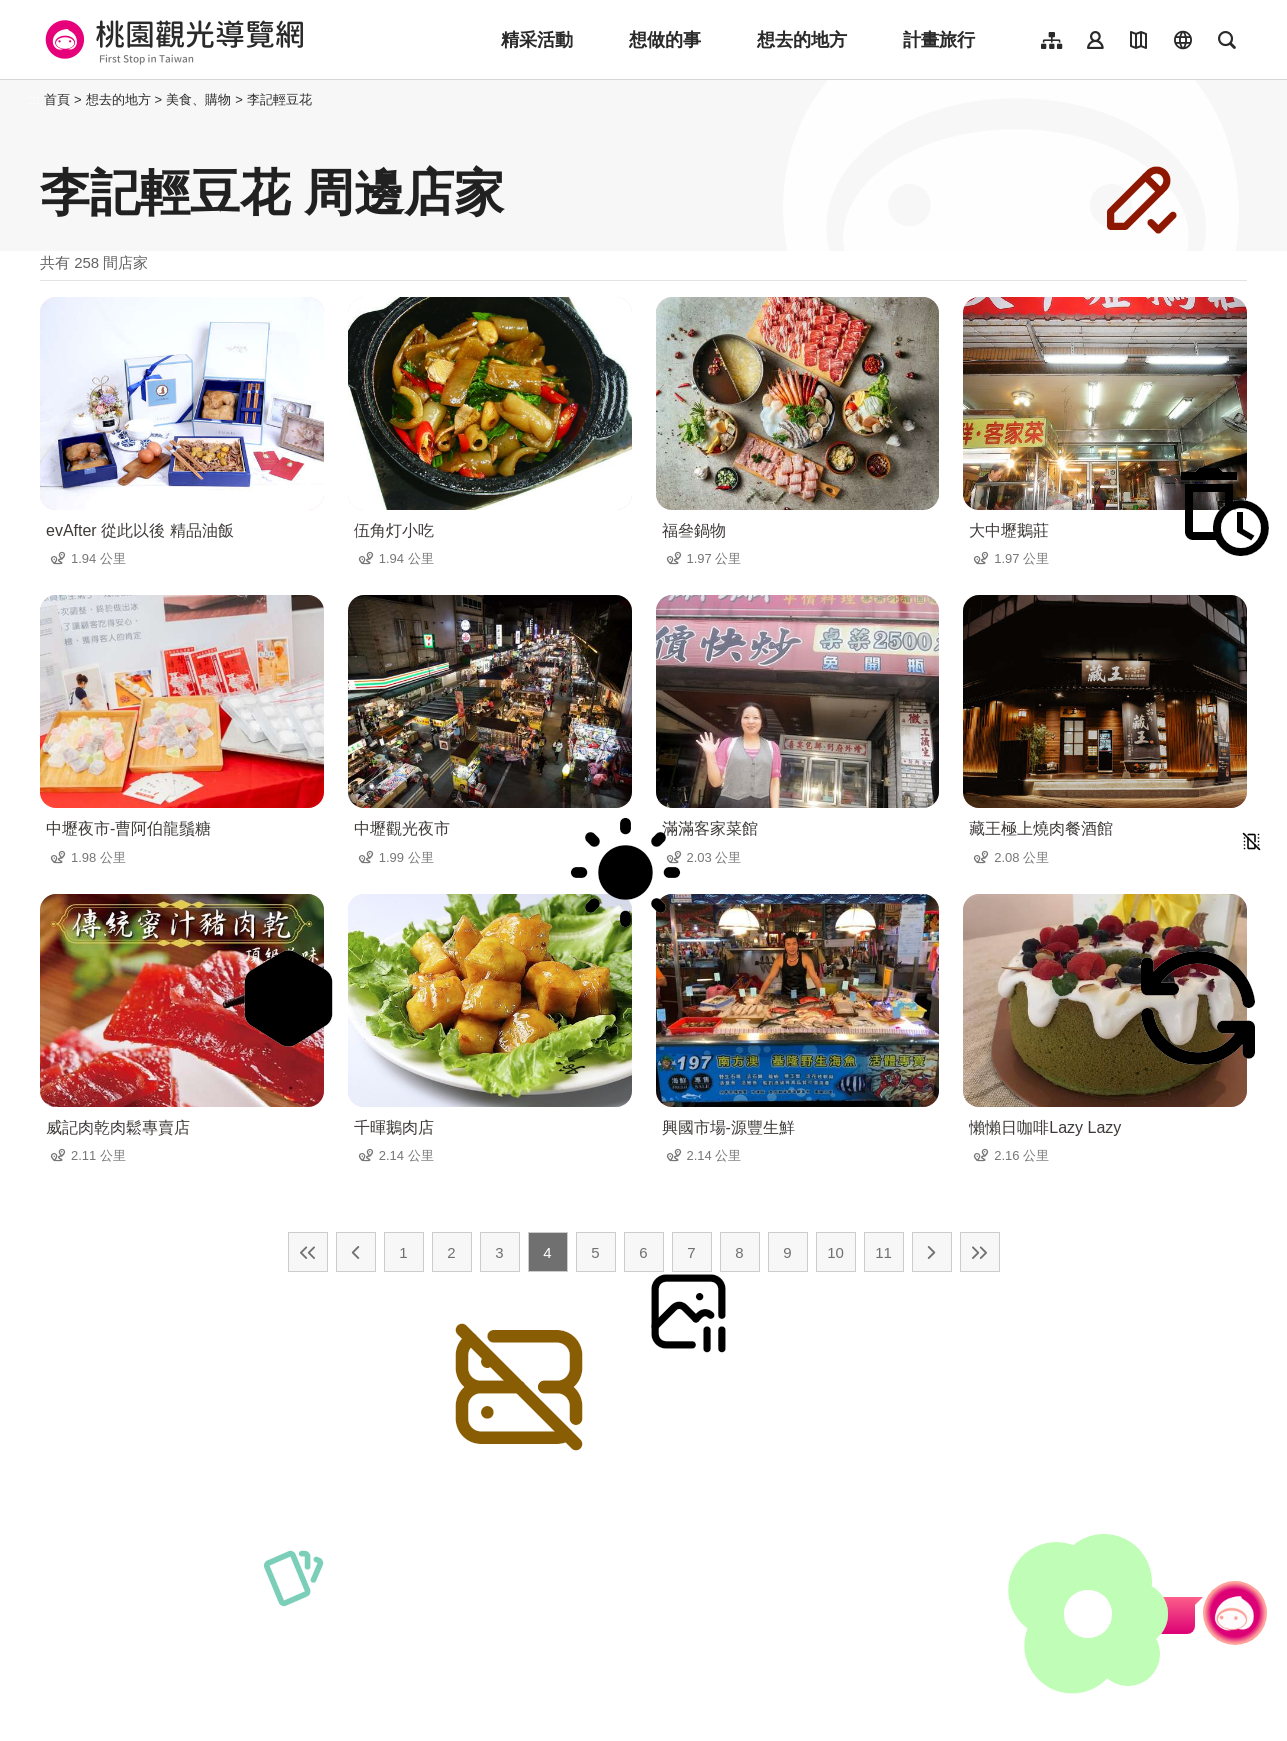 The image size is (1287, 1741). Describe the element at coordinates (688, 1311) in the screenshot. I see `pause photo slideshow or gallery playback` at that location.